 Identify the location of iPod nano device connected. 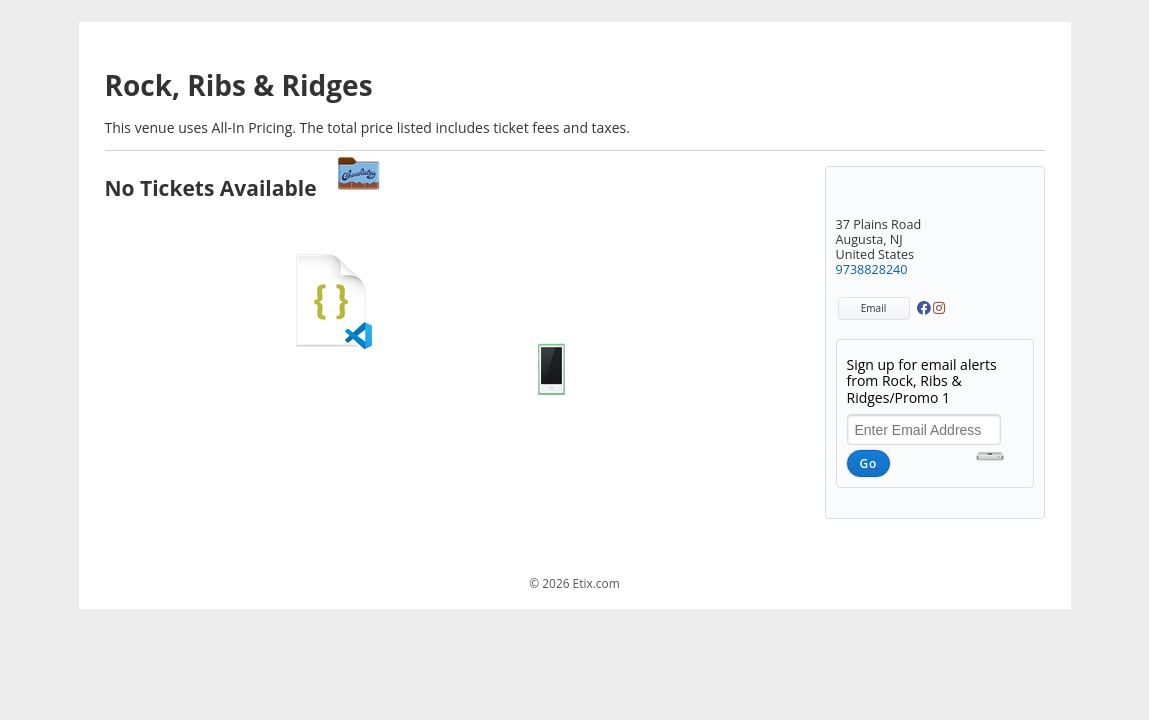
(551, 369).